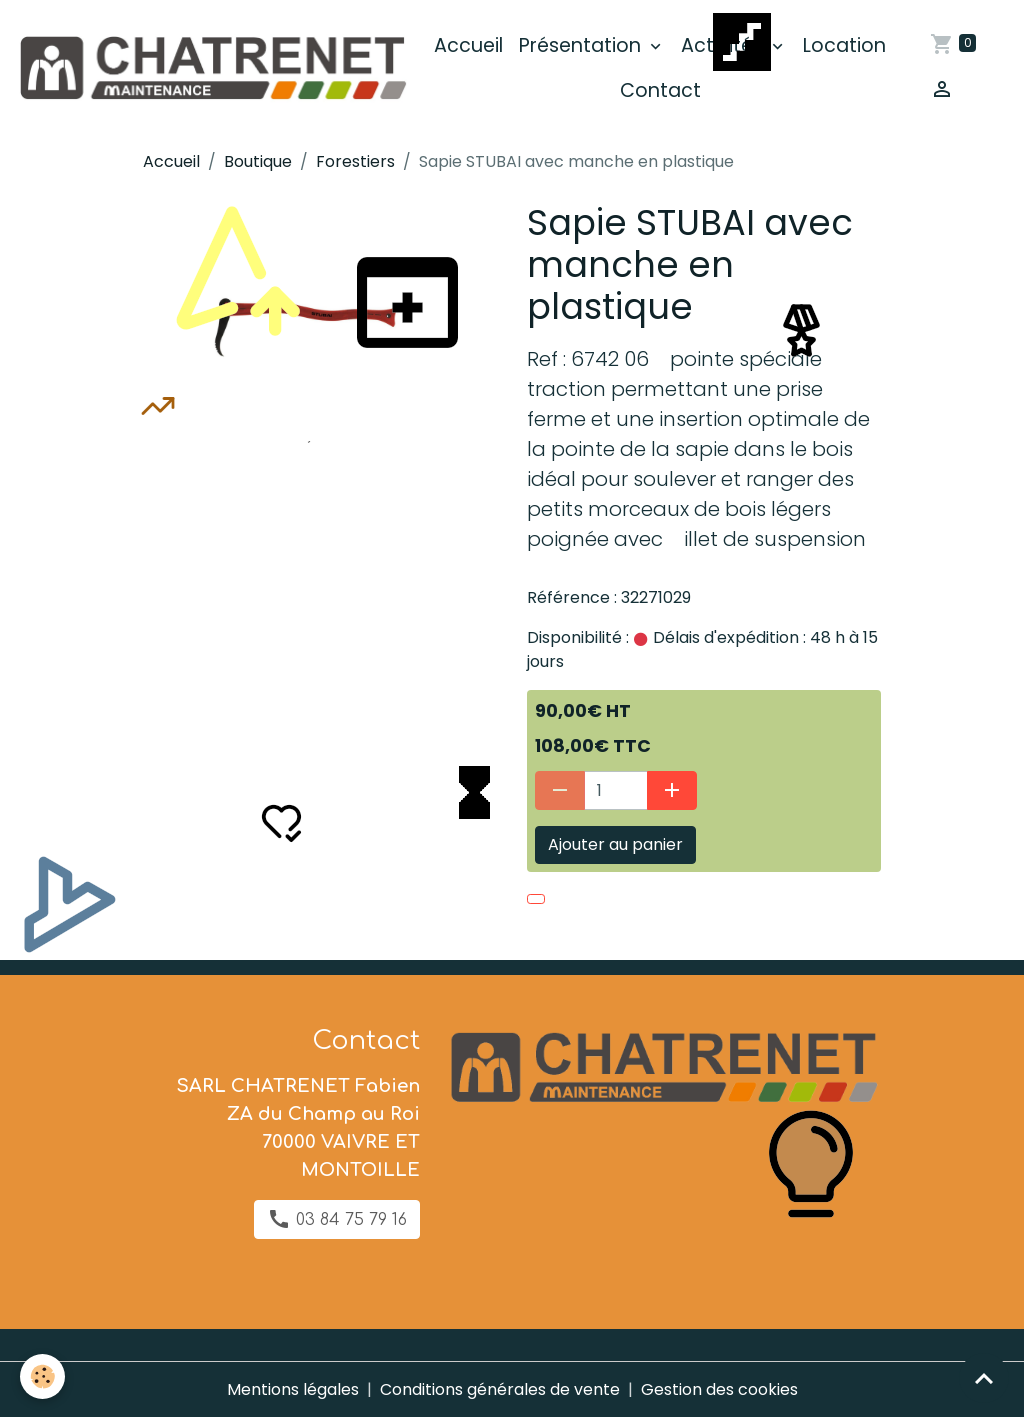  Describe the element at coordinates (158, 406) in the screenshot. I see `view trending or popular content` at that location.